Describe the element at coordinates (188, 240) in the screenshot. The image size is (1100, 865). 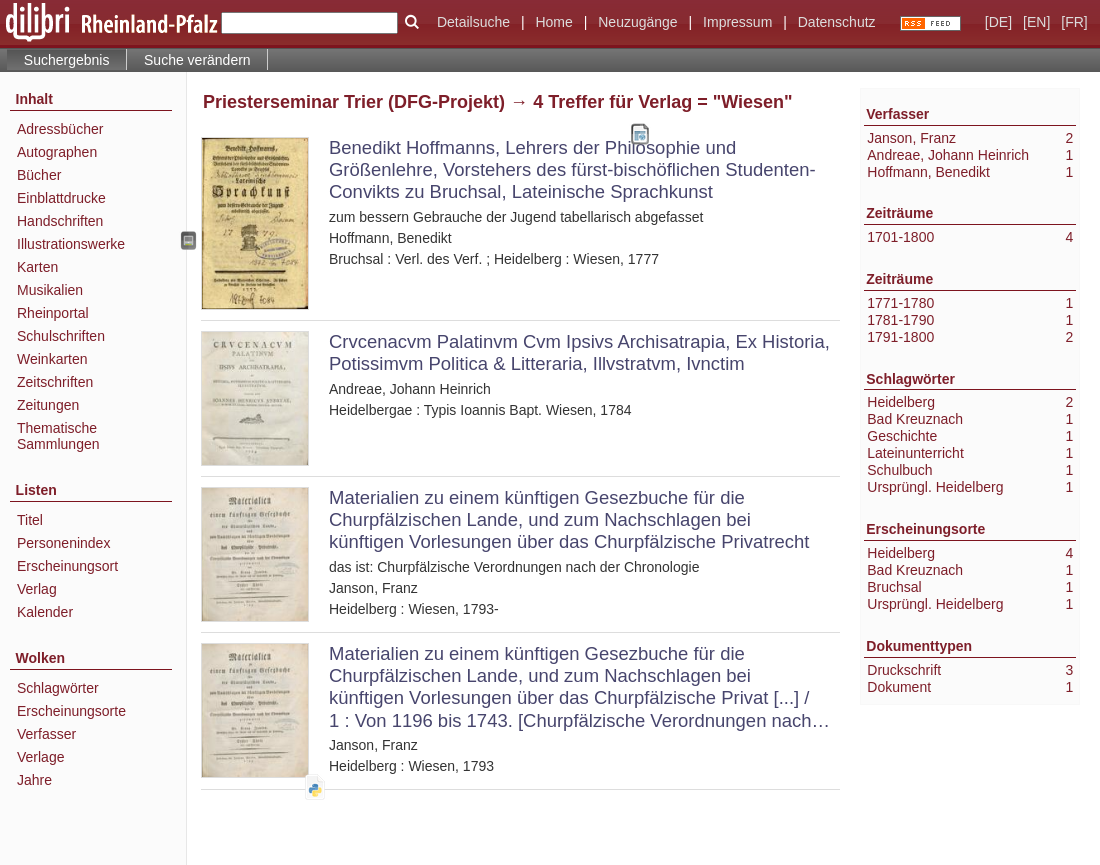
I see `nintendo ds rom file` at that location.